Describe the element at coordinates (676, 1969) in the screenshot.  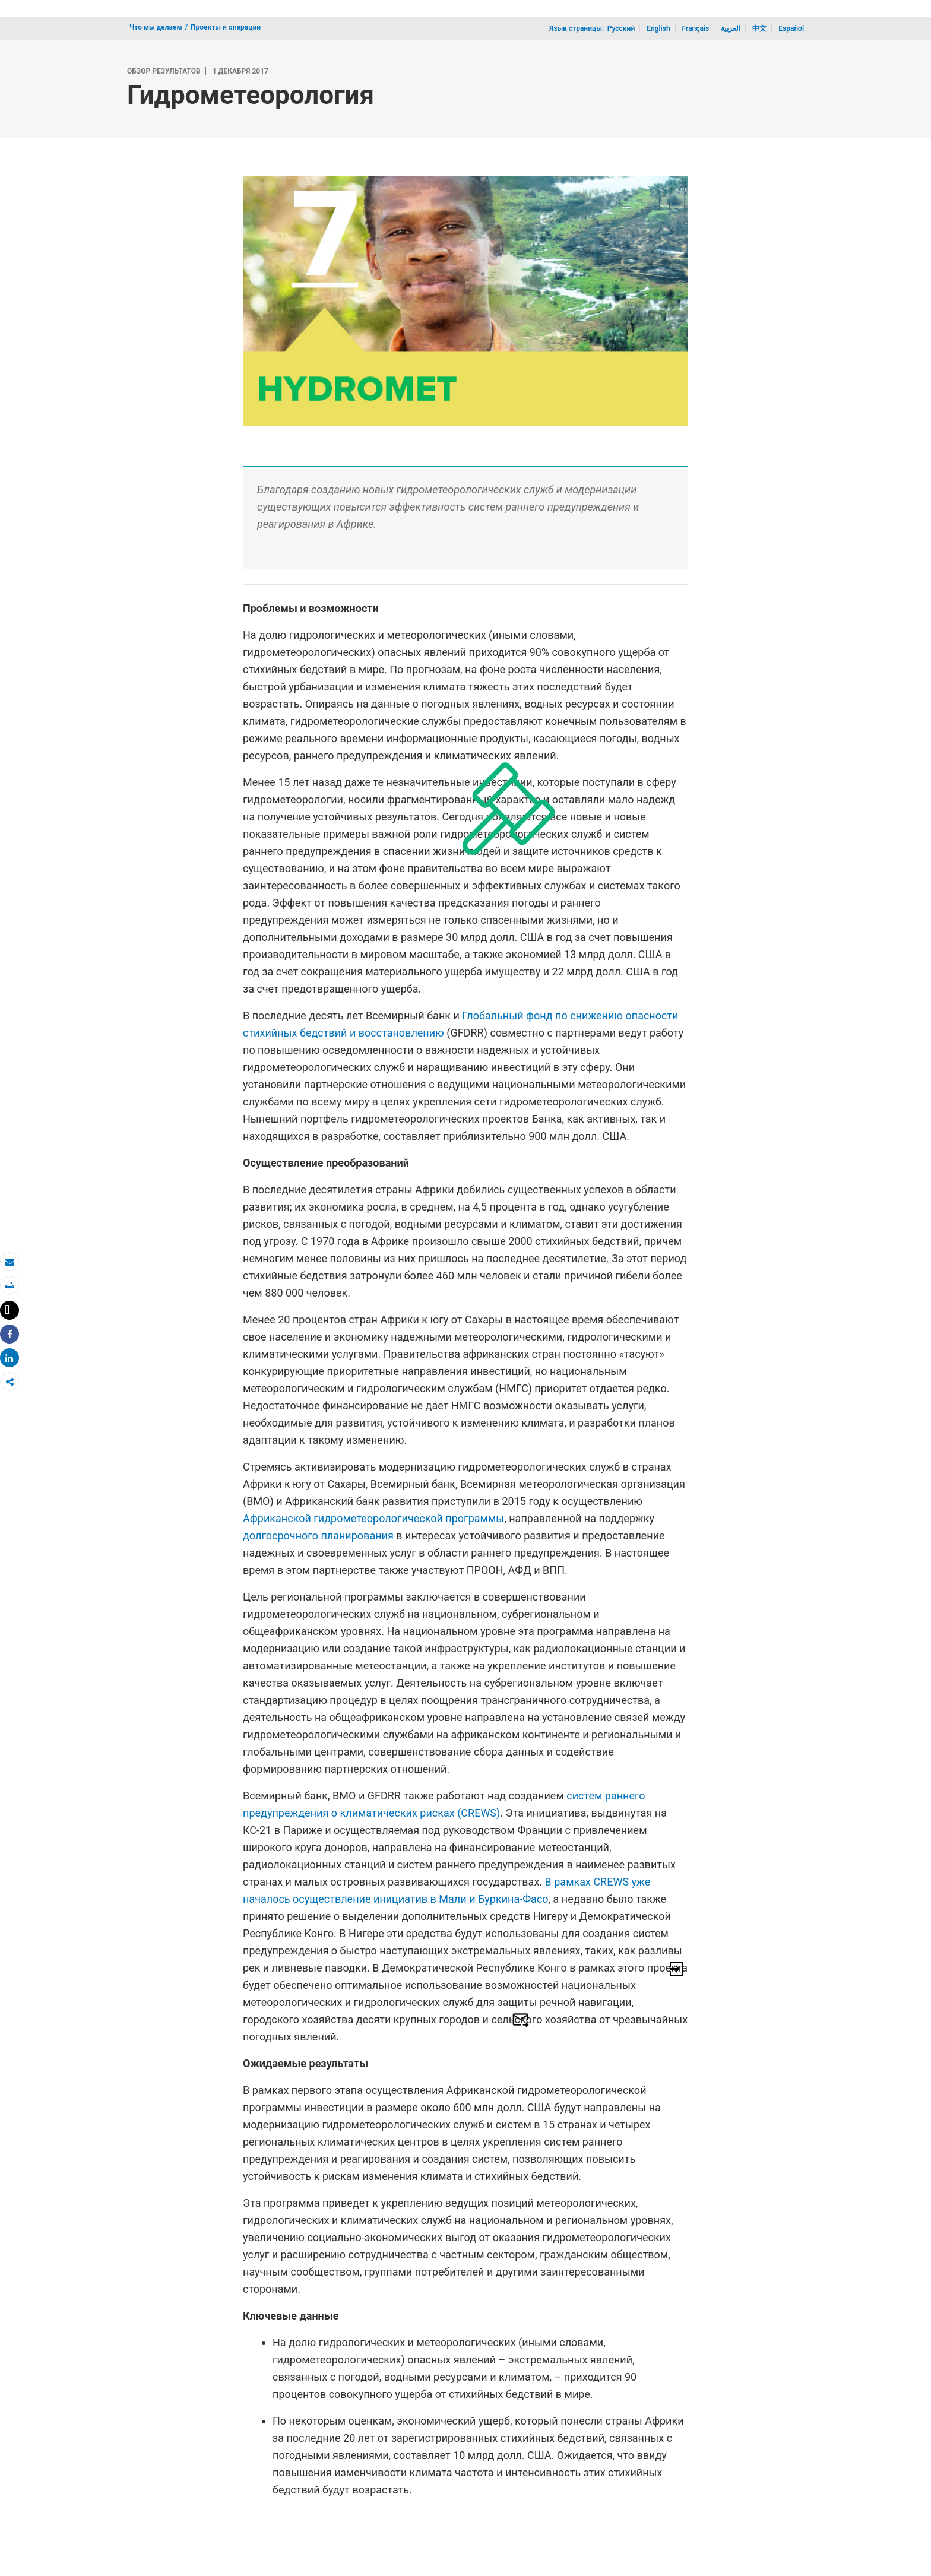
I see `log out of the current account` at that location.